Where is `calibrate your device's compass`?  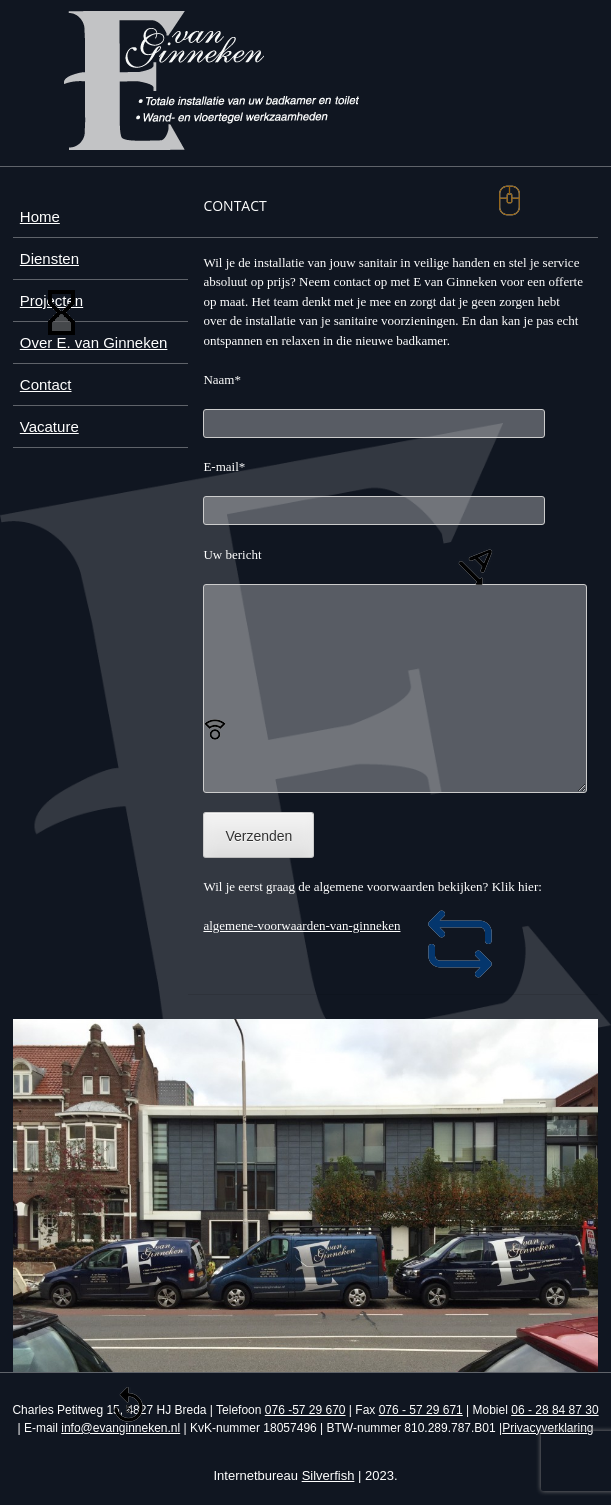 calibrate your device's compass is located at coordinates (215, 729).